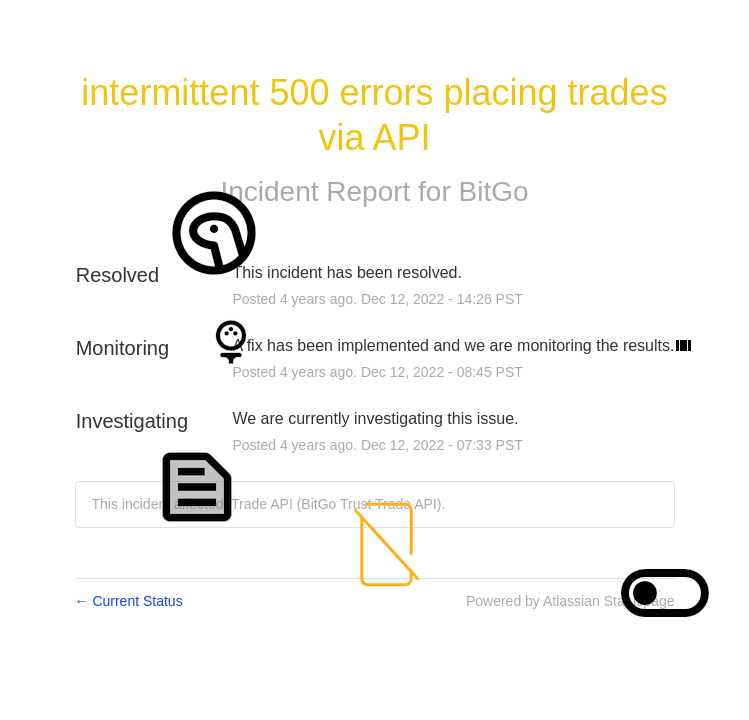 The height and width of the screenshot is (720, 749). Describe the element at coordinates (197, 487) in the screenshot. I see `view text document or snippet` at that location.